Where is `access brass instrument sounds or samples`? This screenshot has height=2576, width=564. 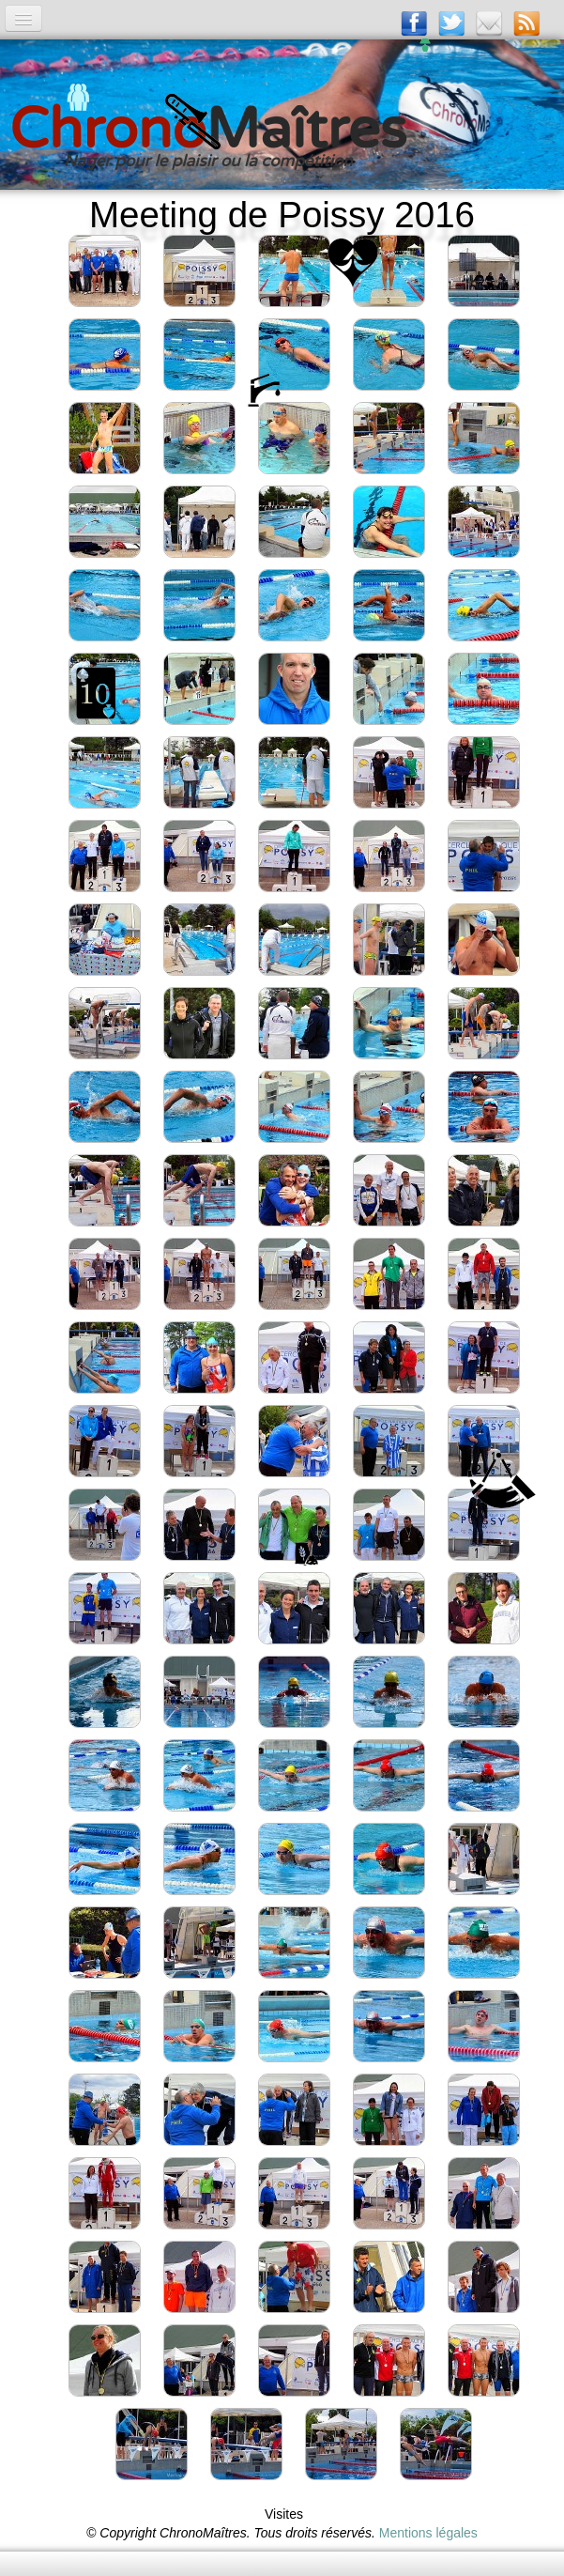 access brass instrument sounds or samples is located at coordinates (192, 121).